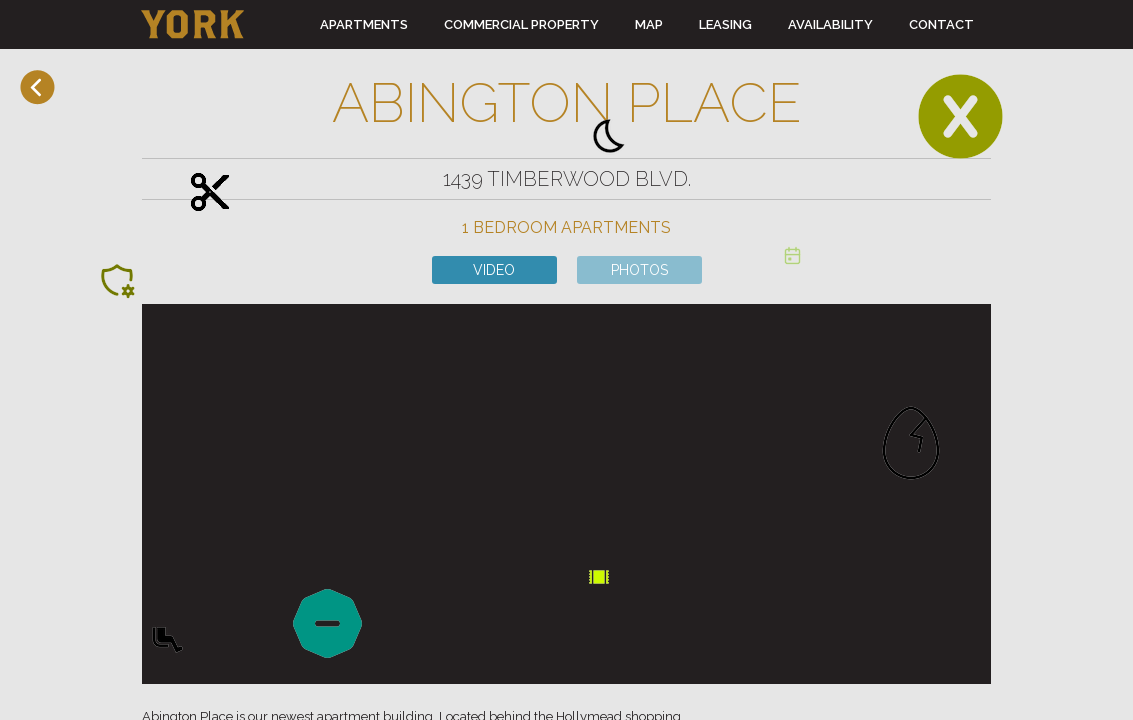 This screenshot has width=1133, height=720. I want to click on select extra legroom seating option, so click(167, 640).